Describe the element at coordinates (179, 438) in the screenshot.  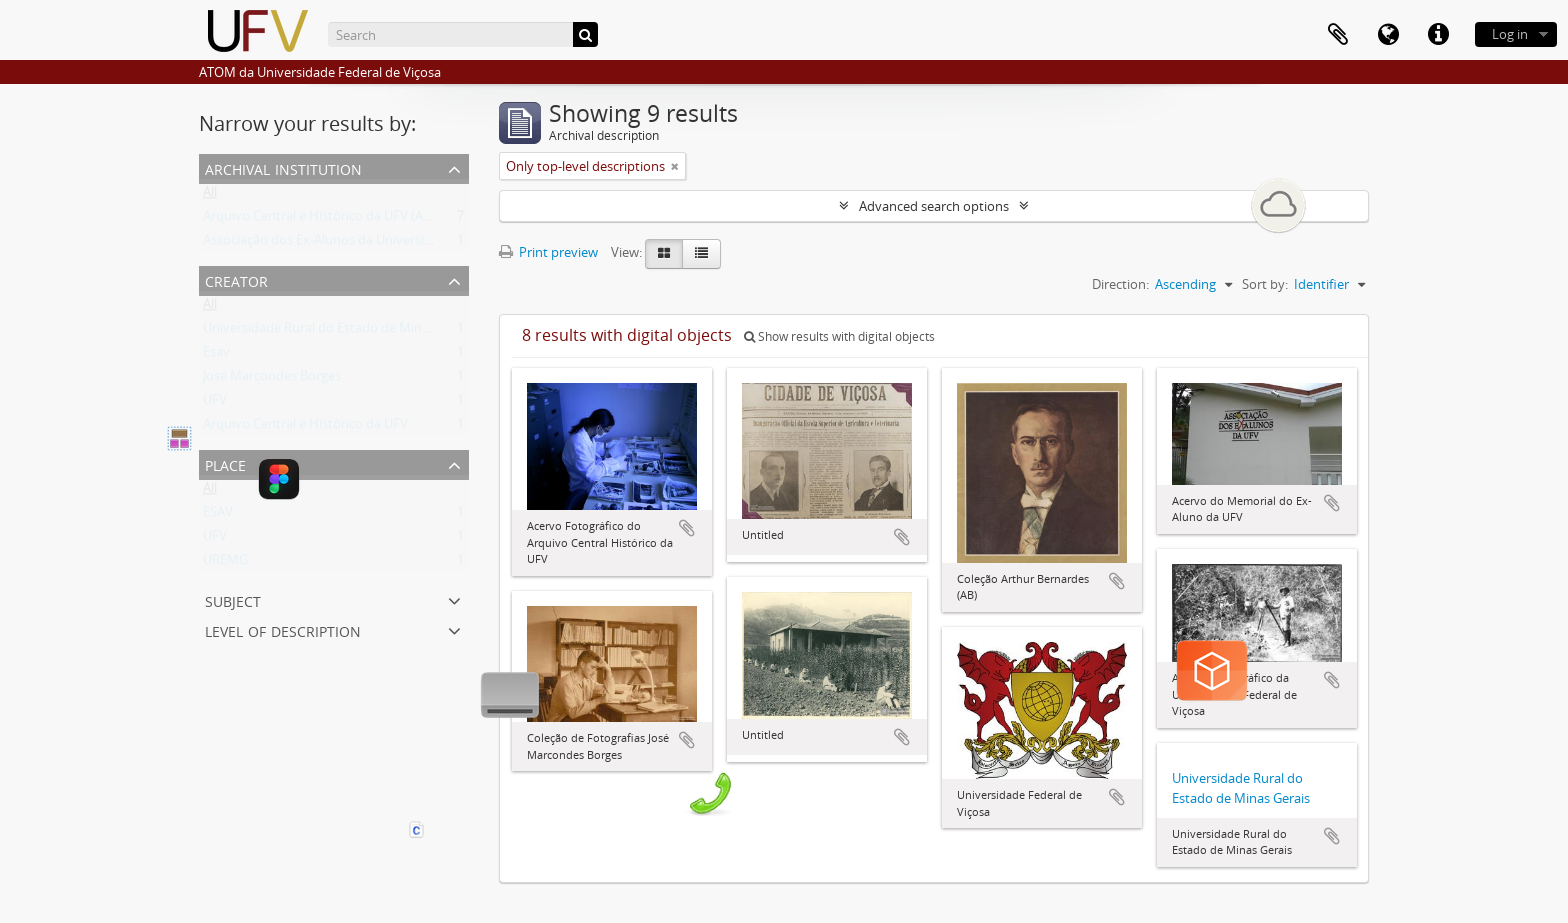
I see `select all items in the current view` at that location.